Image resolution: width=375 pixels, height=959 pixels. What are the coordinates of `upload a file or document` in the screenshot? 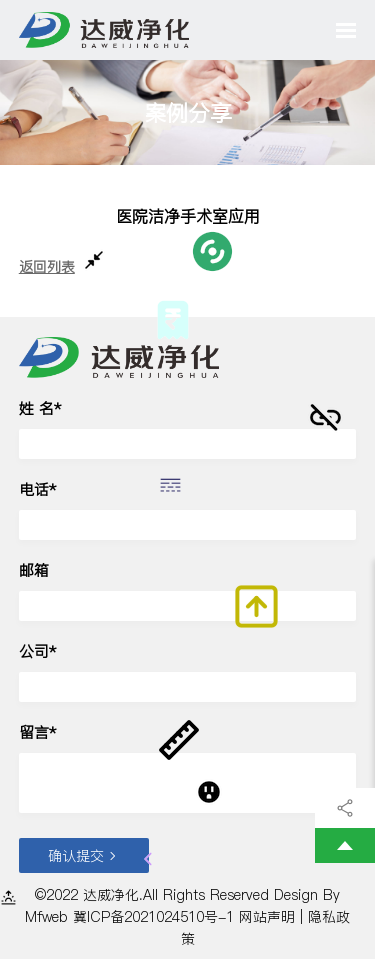 It's located at (256, 606).